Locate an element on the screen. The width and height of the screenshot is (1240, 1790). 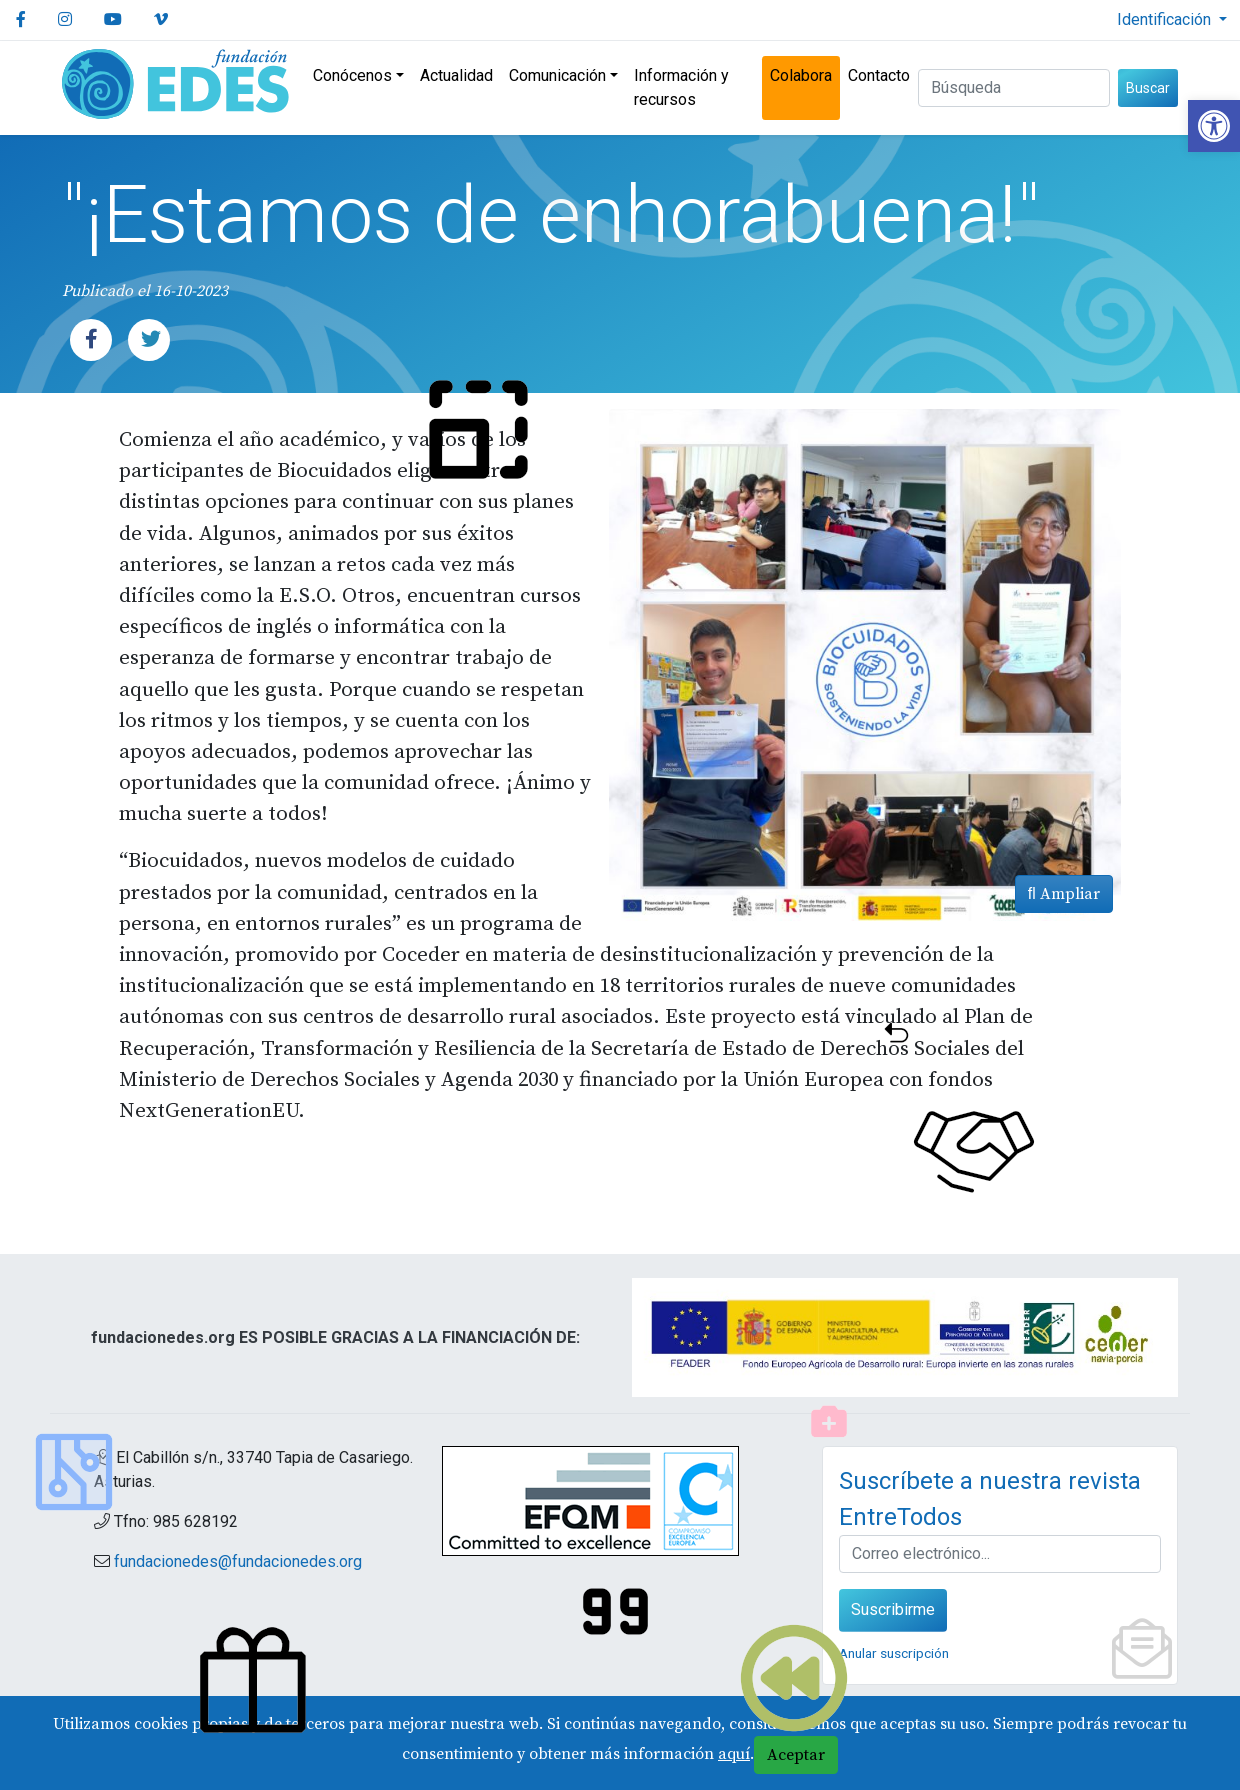
resize an element or window is located at coordinates (478, 429).